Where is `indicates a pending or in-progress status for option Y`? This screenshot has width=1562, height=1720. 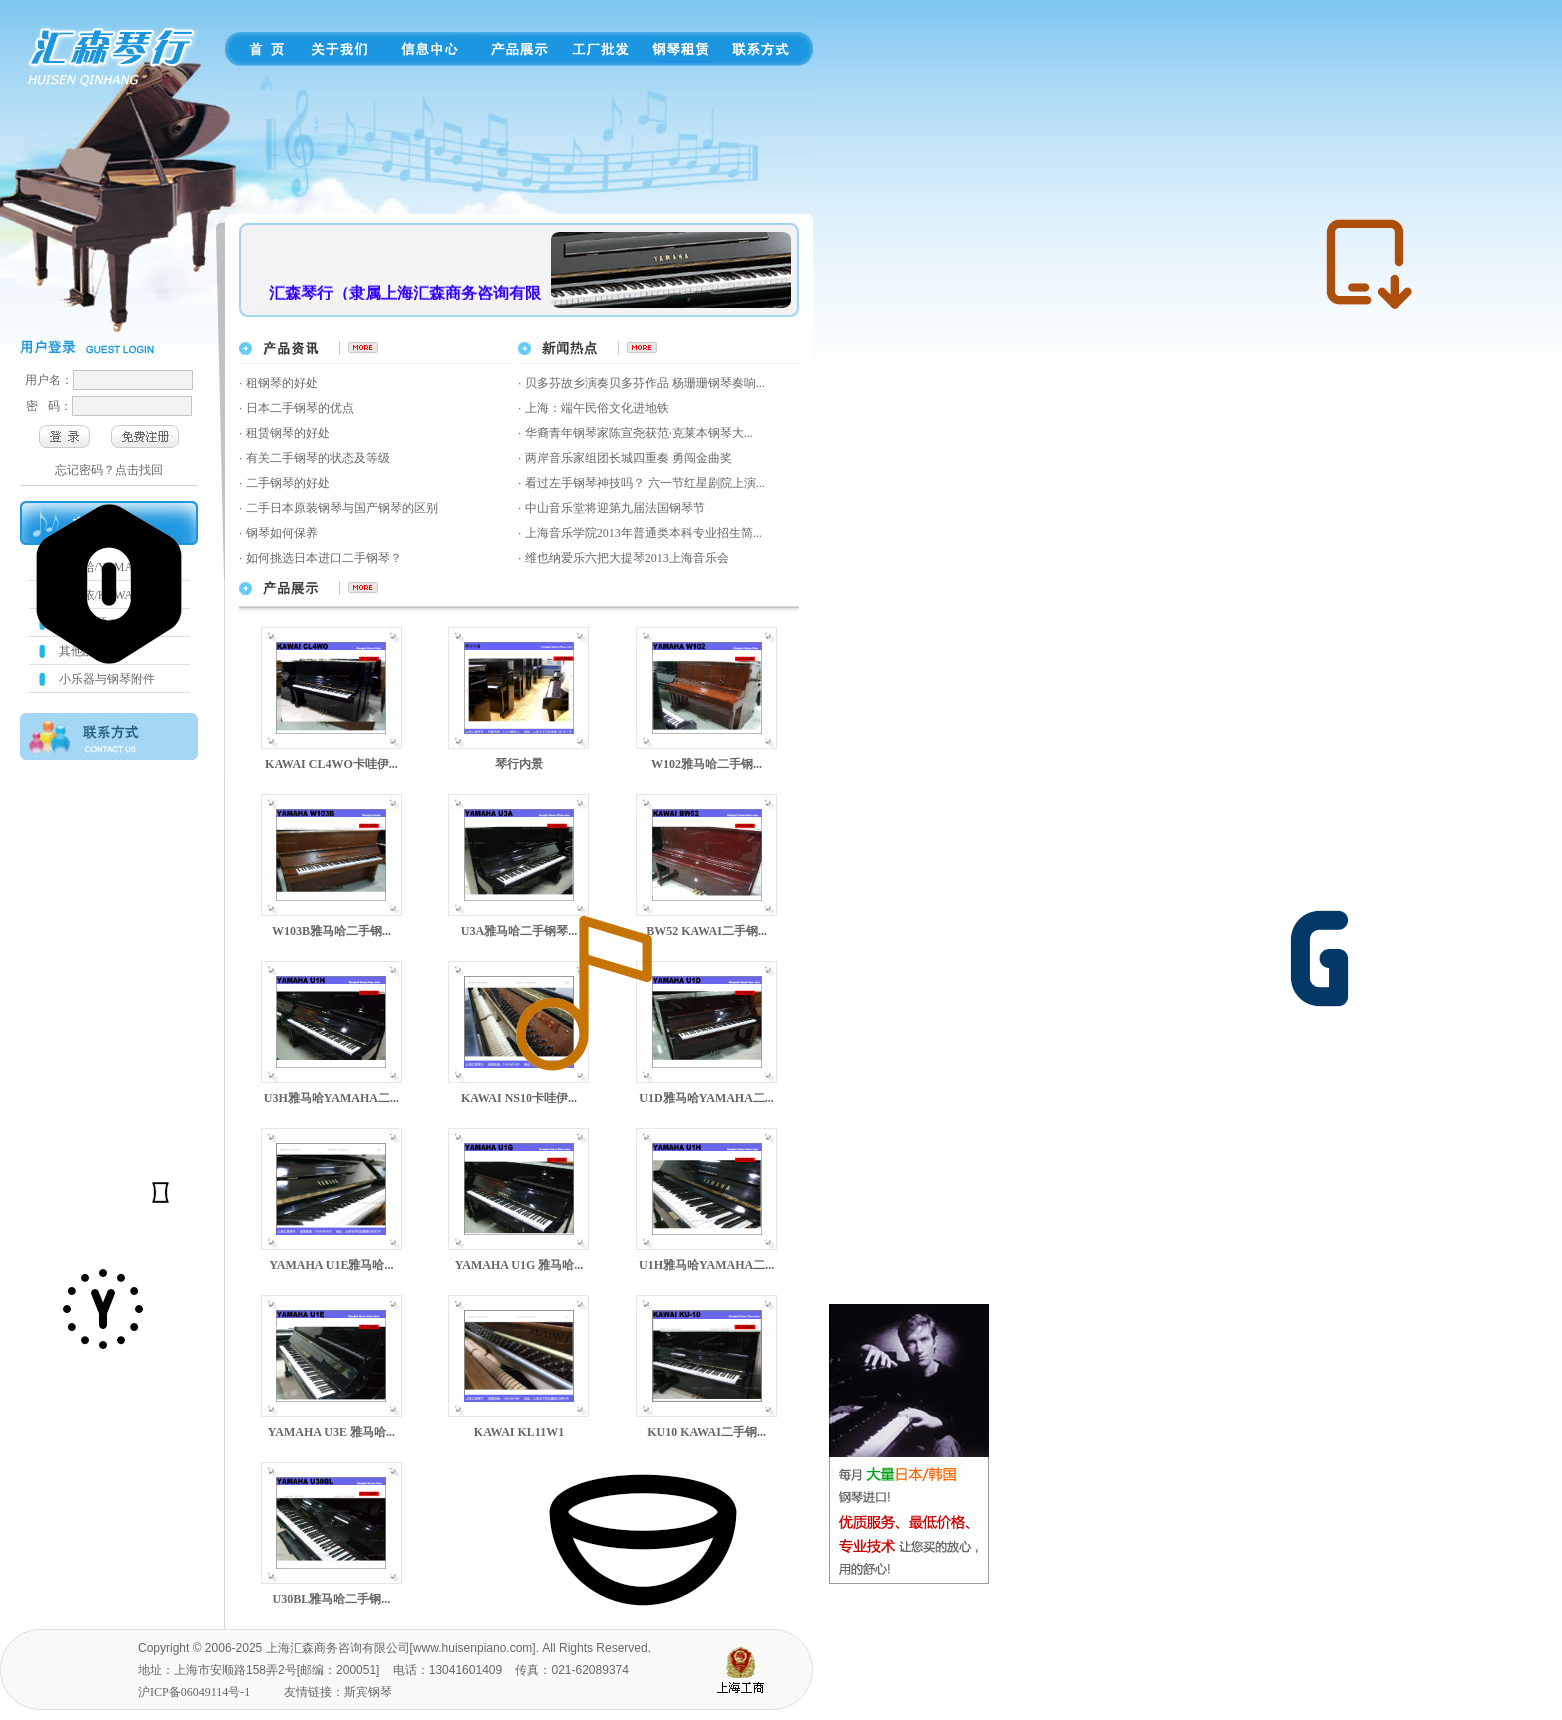 indicates a pending or in-progress status for option Y is located at coordinates (103, 1309).